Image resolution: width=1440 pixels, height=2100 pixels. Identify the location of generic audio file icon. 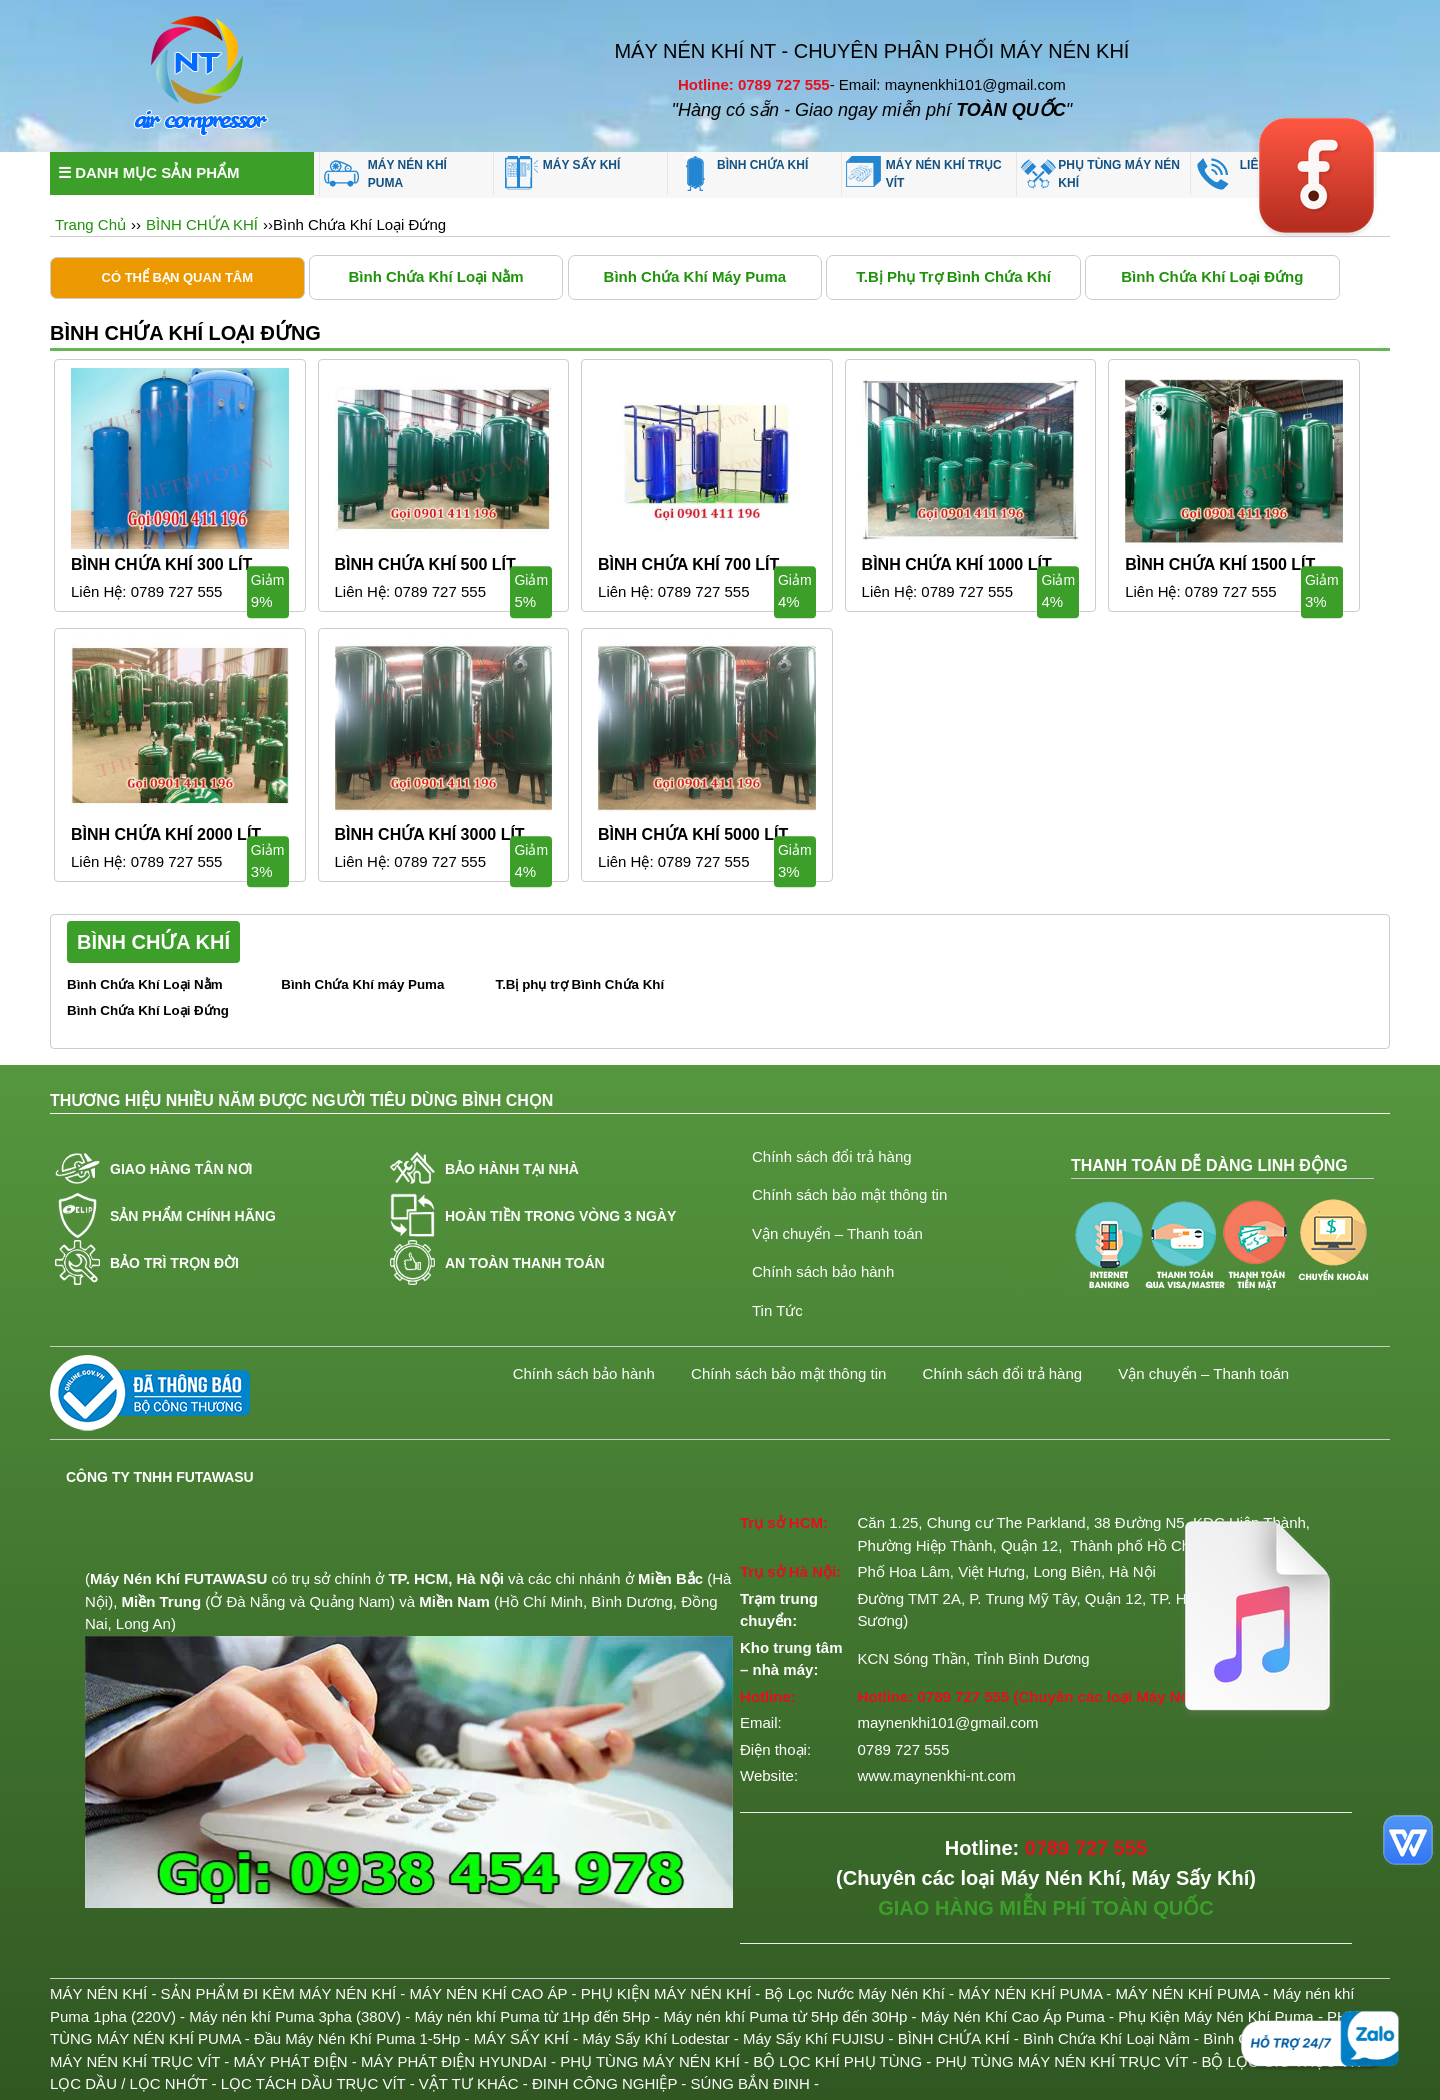
(1257, 1619).